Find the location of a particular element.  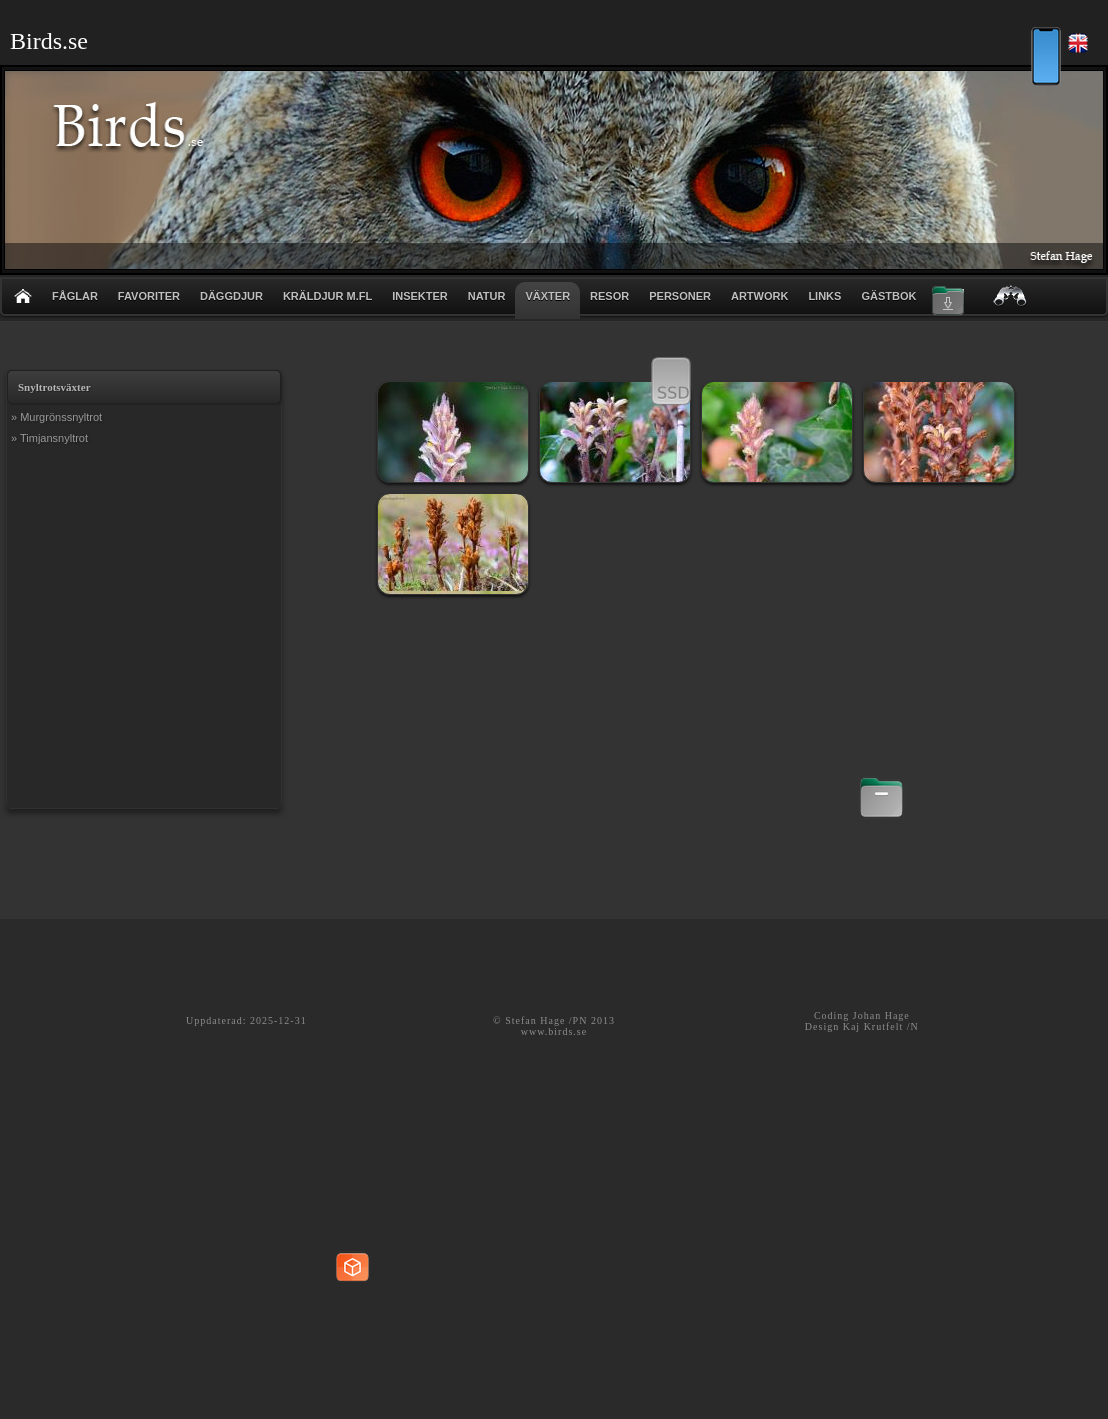

access solid state drive storage is located at coordinates (671, 381).